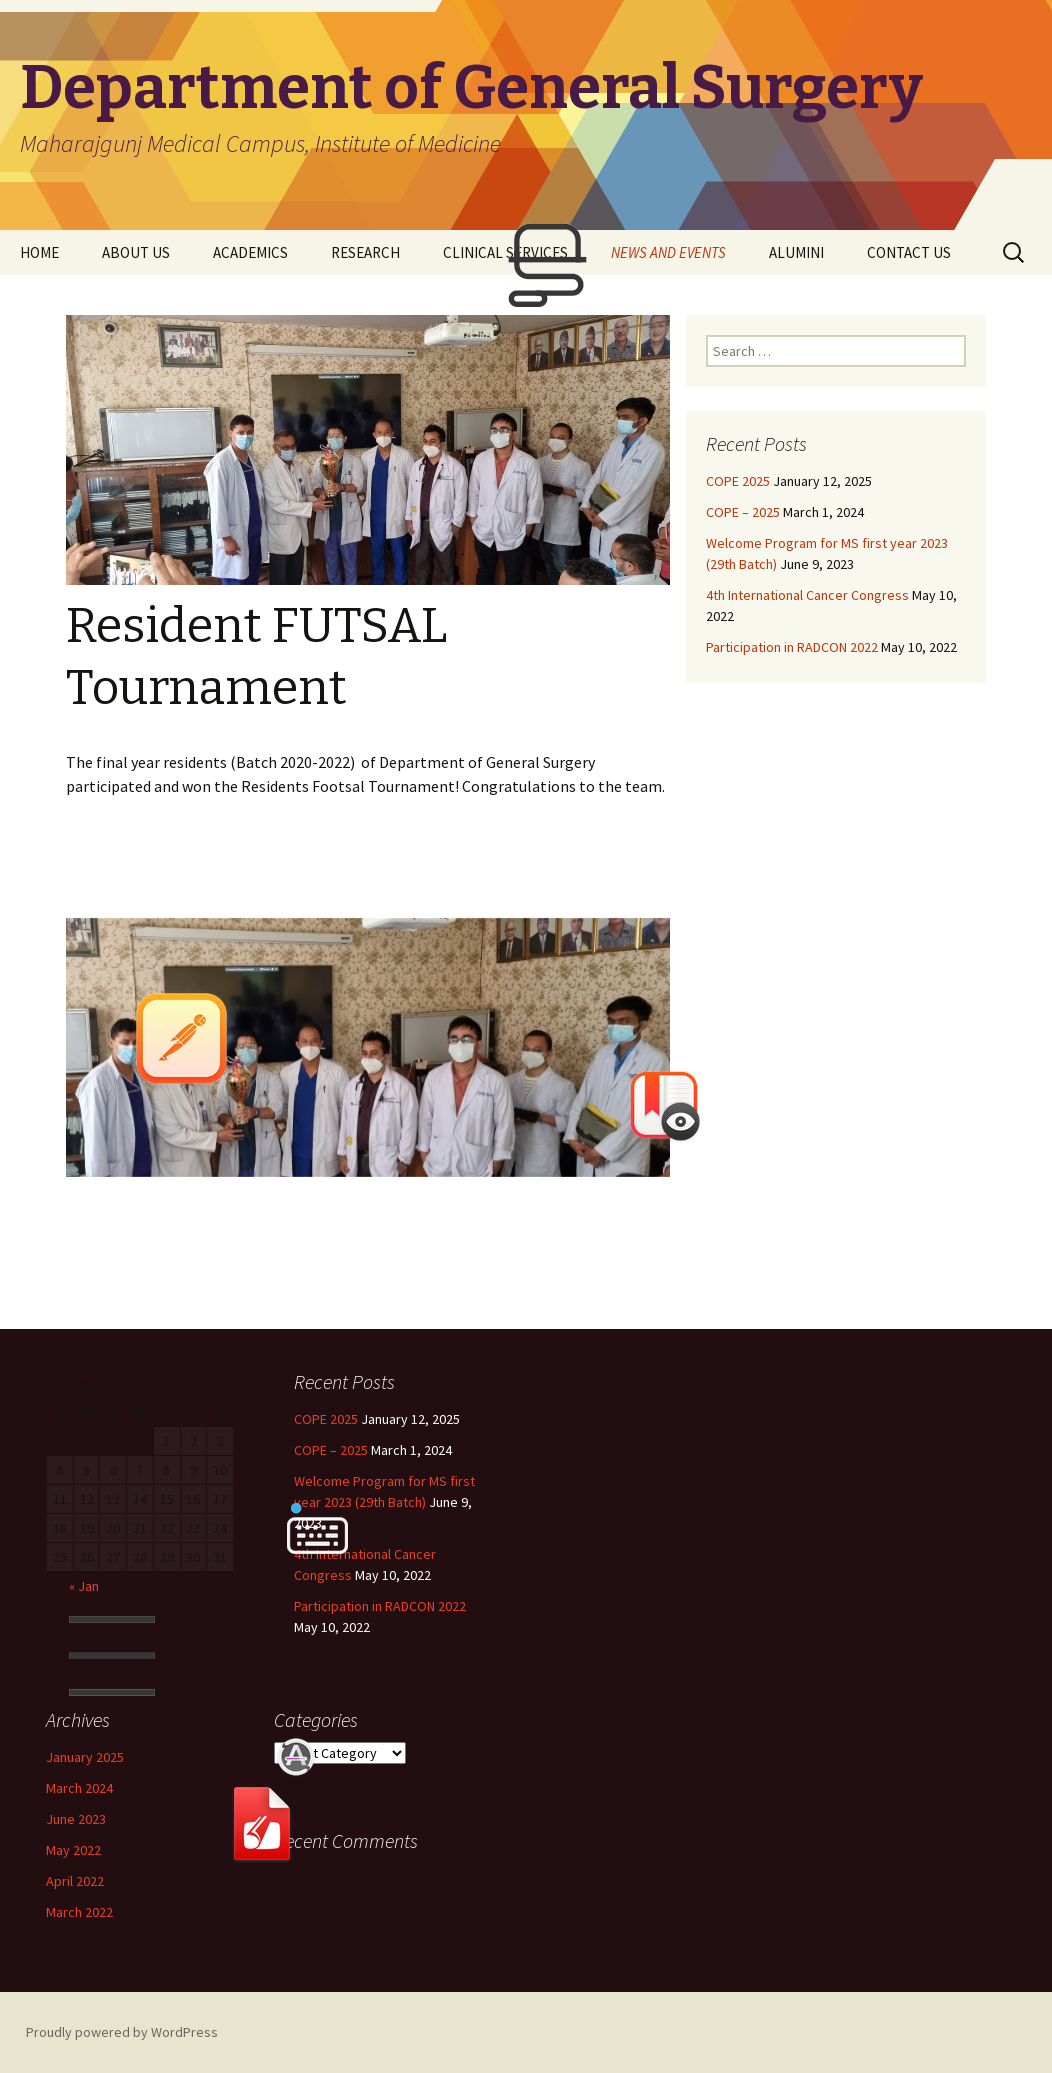 The image size is (1052, 2073). I want to click on connect to a USB dock or hub, so click(547, 262).